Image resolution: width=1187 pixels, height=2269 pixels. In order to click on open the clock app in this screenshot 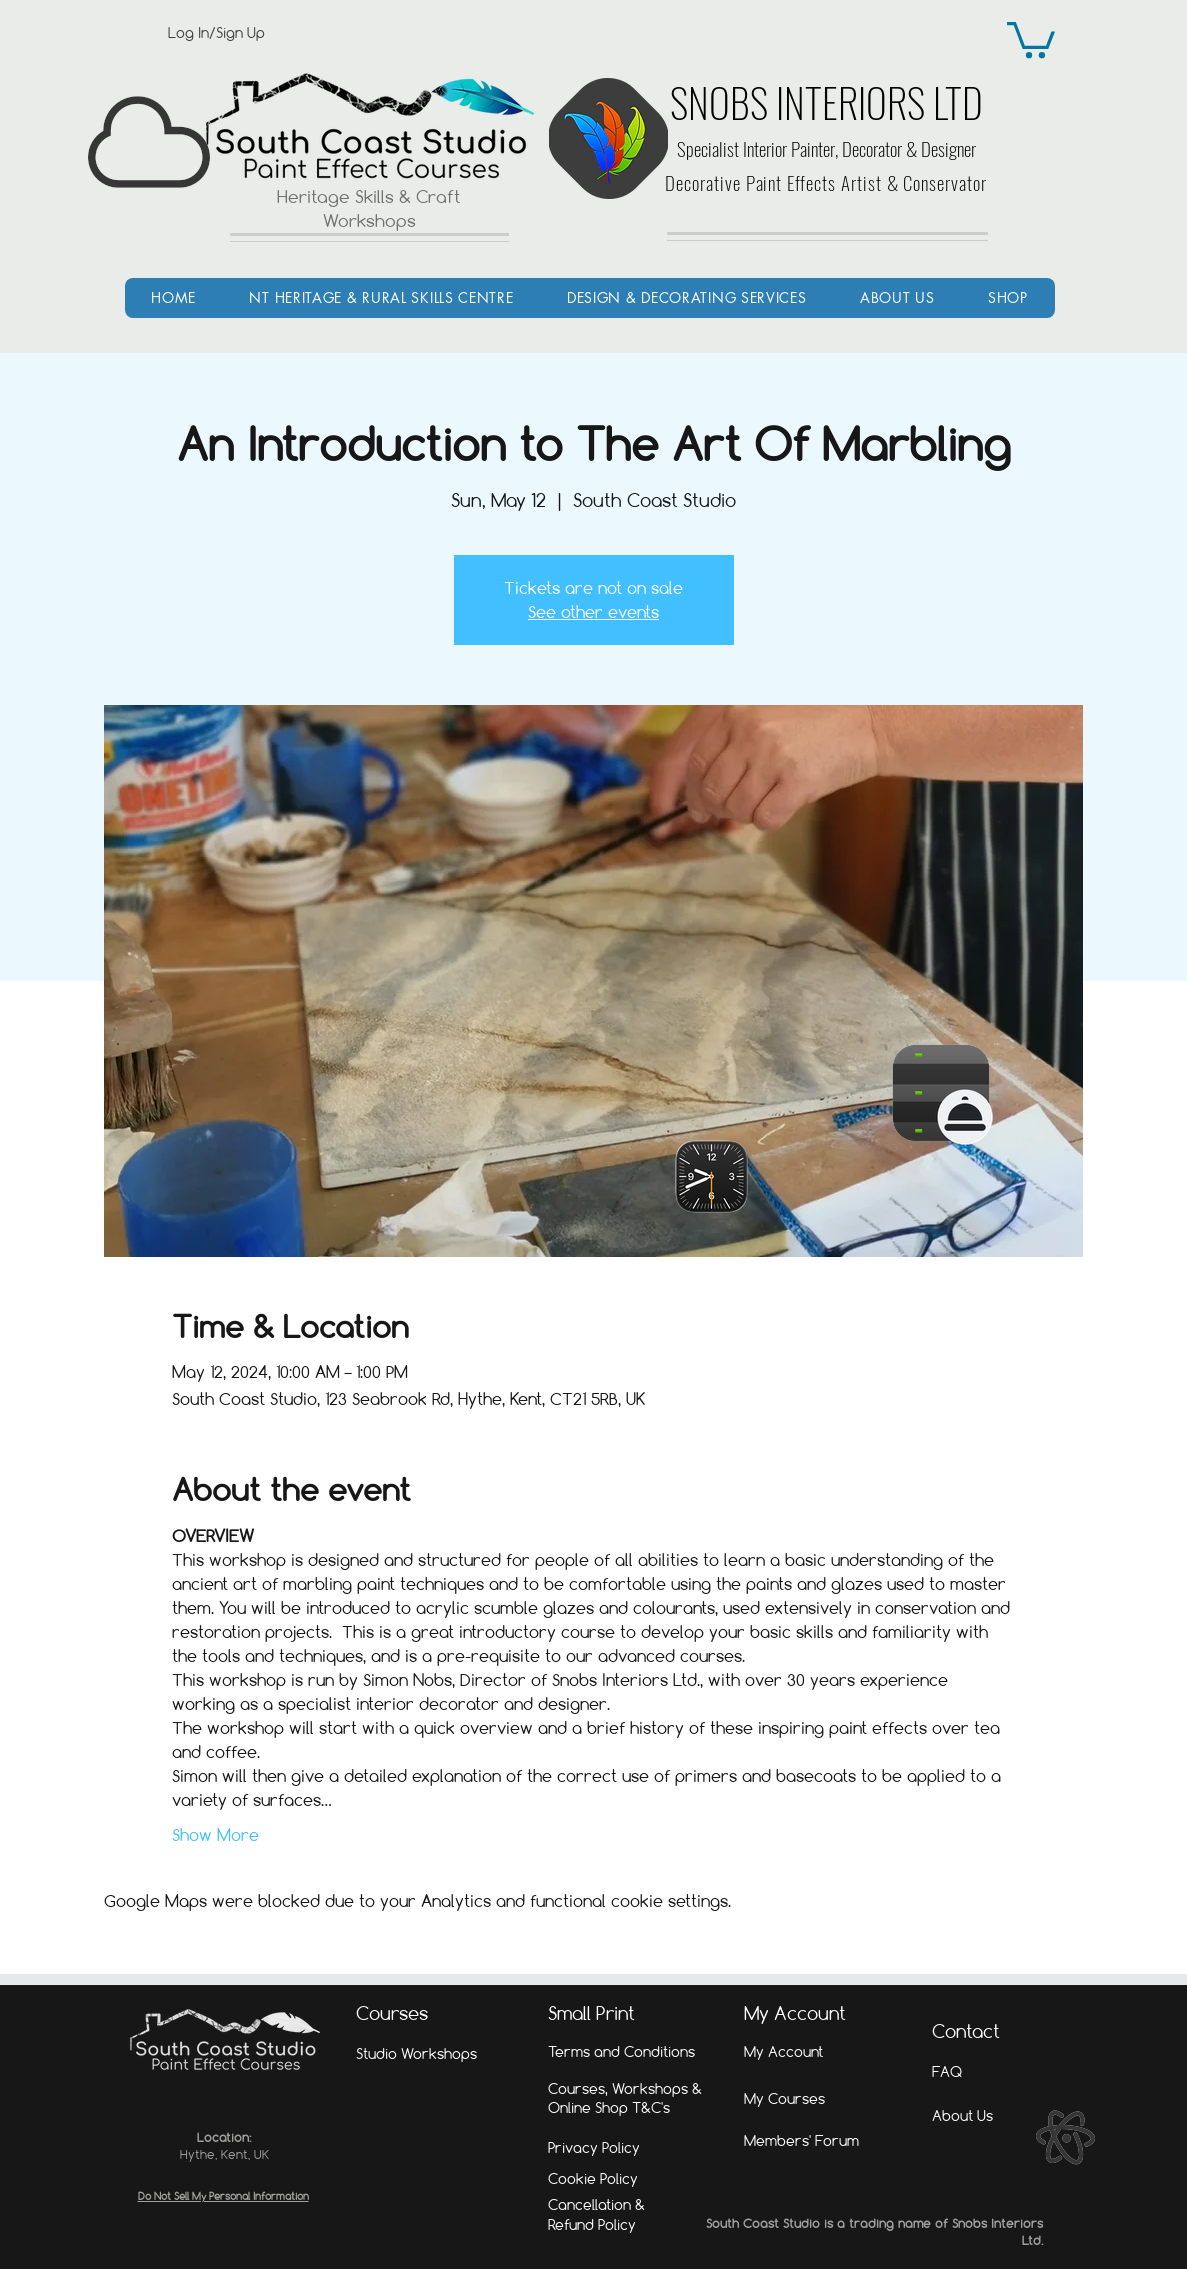, I will do `click(711, 1176)`.